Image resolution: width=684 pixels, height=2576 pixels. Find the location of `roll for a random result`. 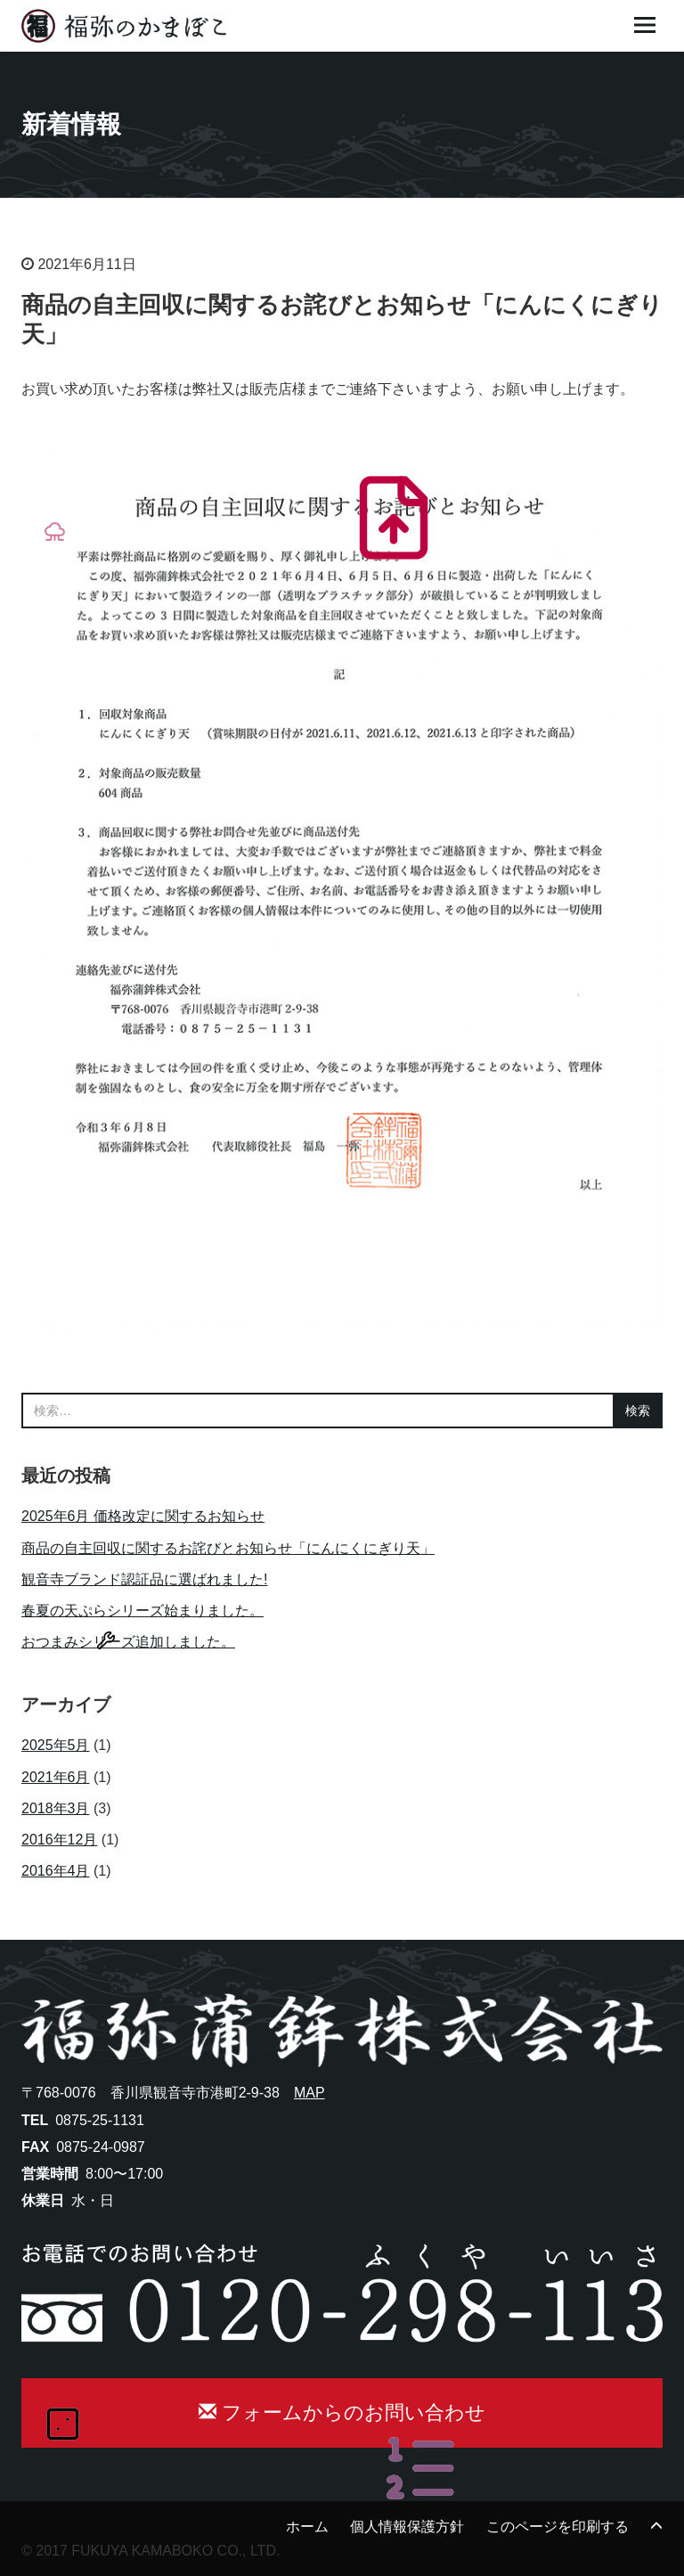

roll for a random result is located at coordinates (62, 2424).